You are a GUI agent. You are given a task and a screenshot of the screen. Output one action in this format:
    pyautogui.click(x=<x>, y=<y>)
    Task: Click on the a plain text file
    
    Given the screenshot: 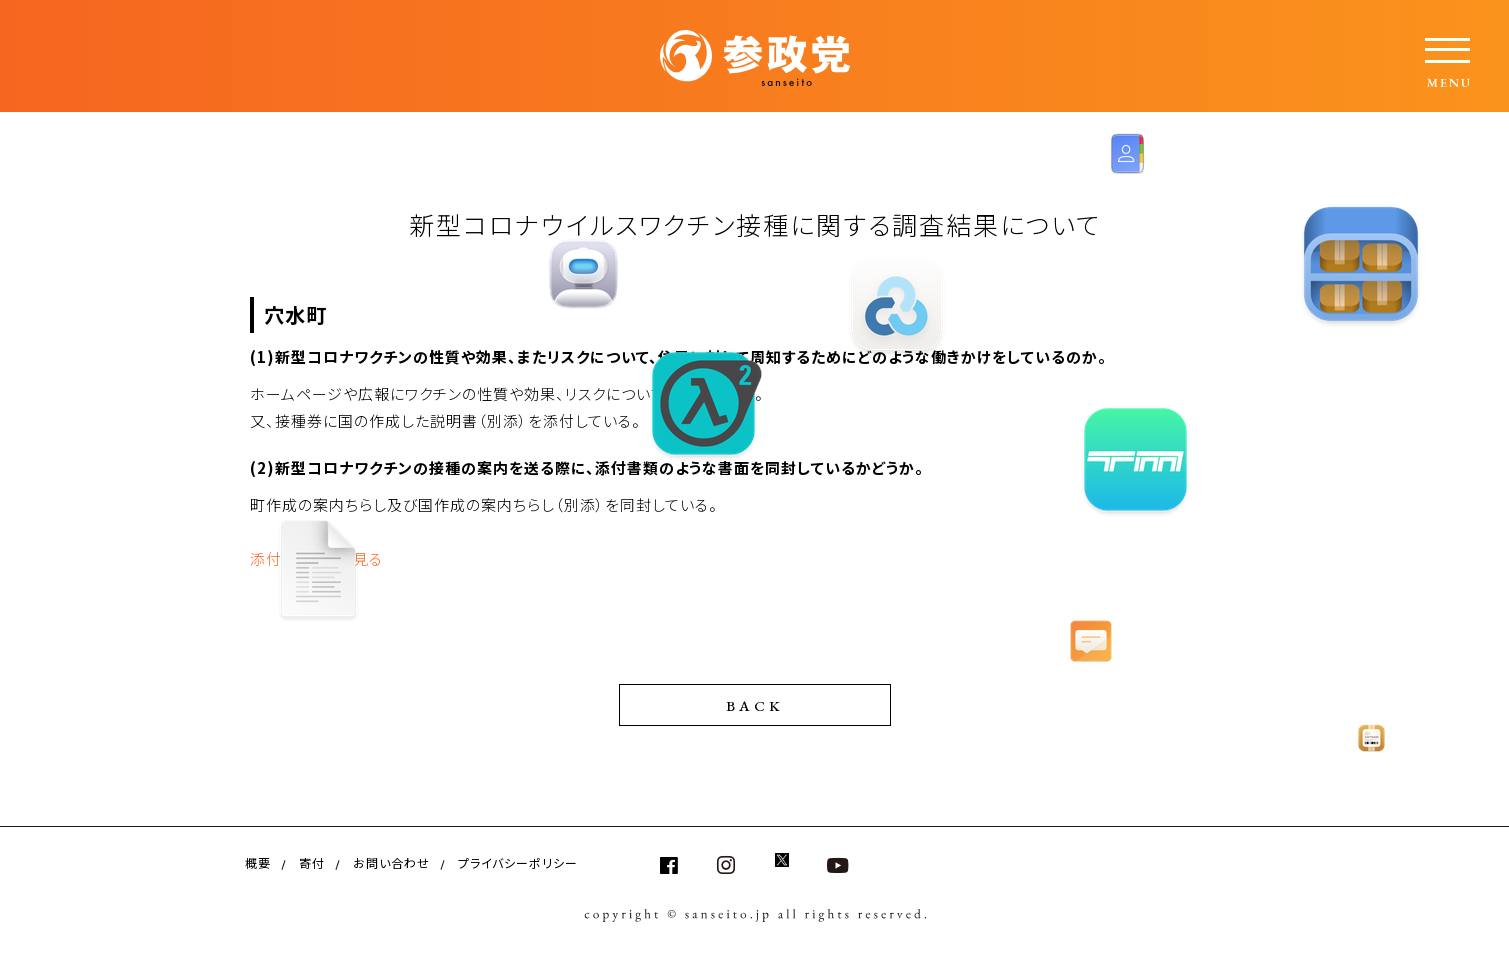 What is the action you would take?
    pyautogui.click(x=318, y=570)
    